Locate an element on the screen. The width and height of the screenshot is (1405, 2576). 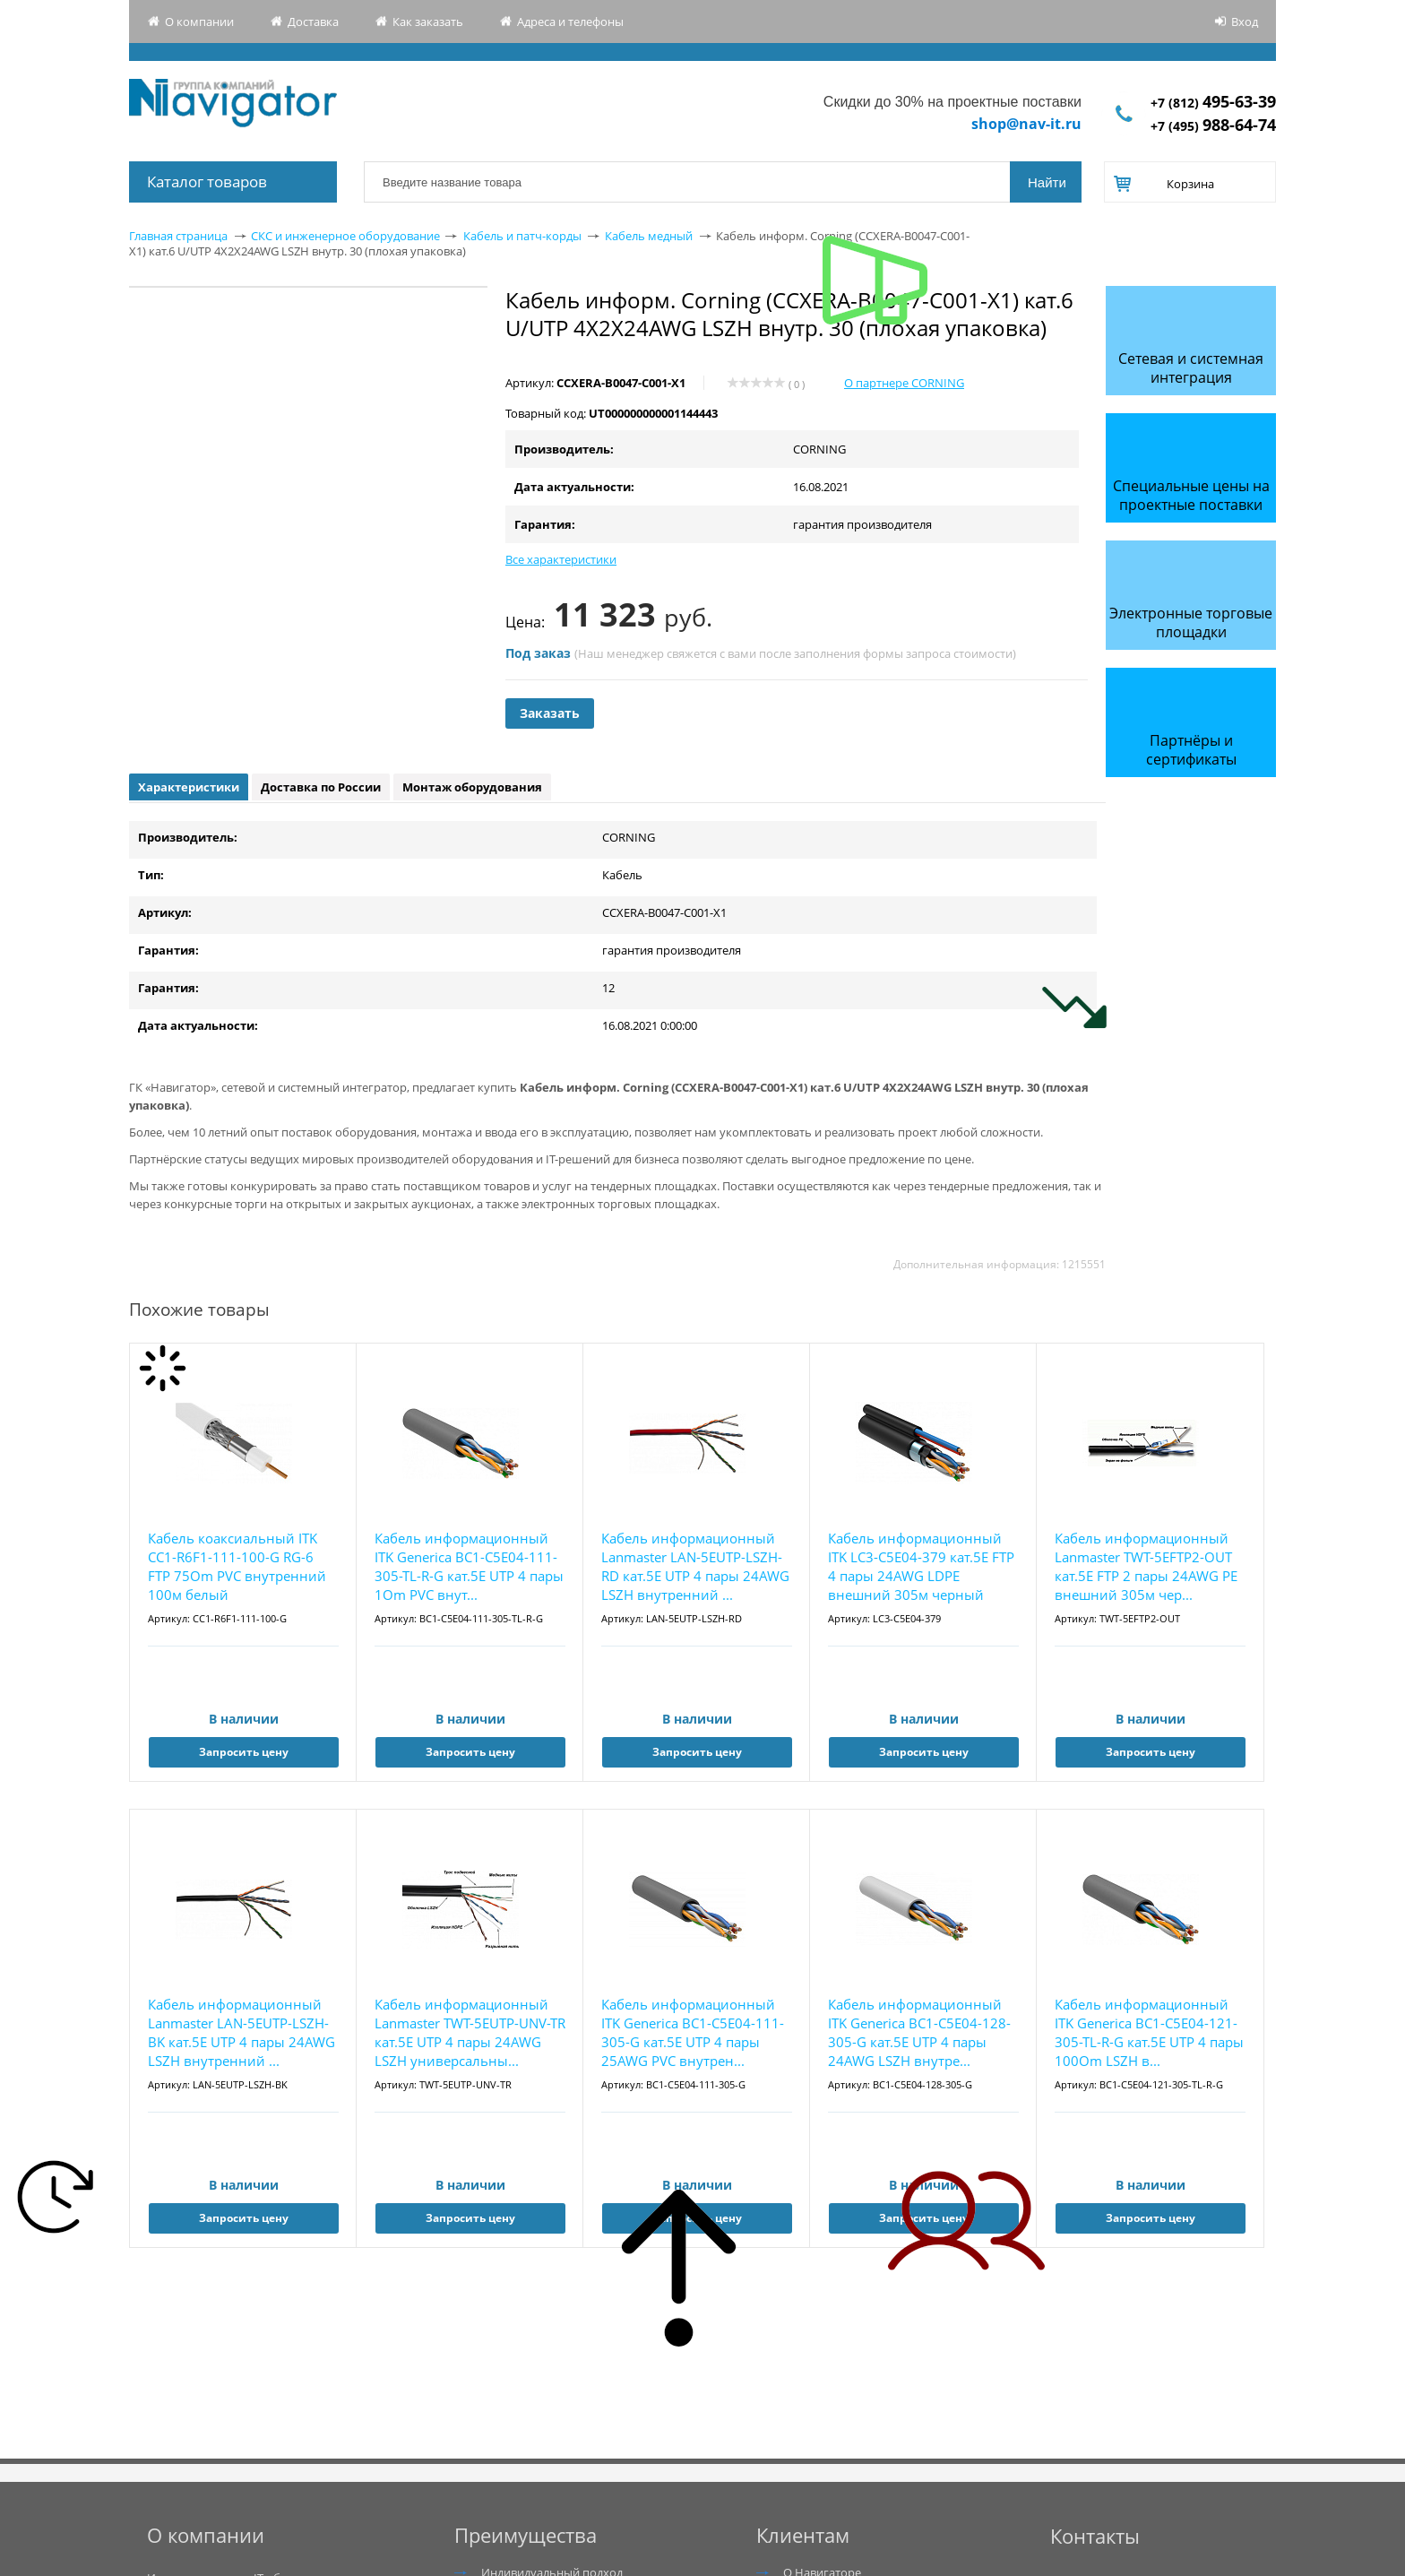
make an announcement or broadcast is located at coordinates (871, 284).